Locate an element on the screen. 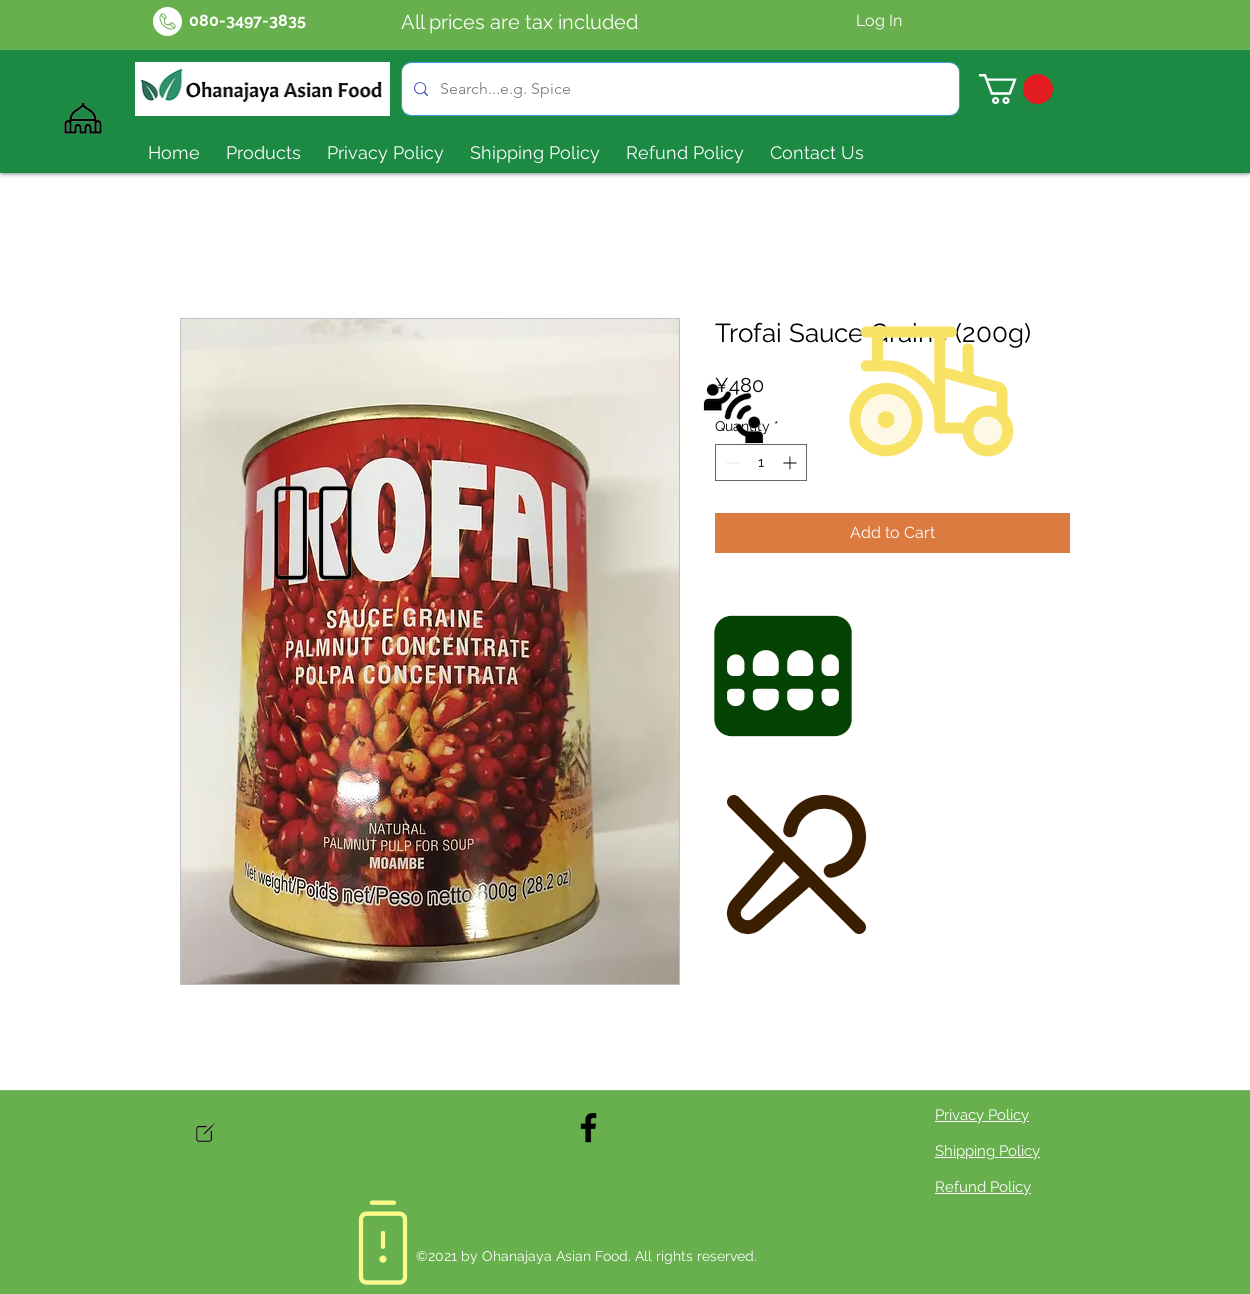 Image resolution: width=1250 pixels, height=1294 pixels. switch to column view layout is located at coordinates (313, 533).